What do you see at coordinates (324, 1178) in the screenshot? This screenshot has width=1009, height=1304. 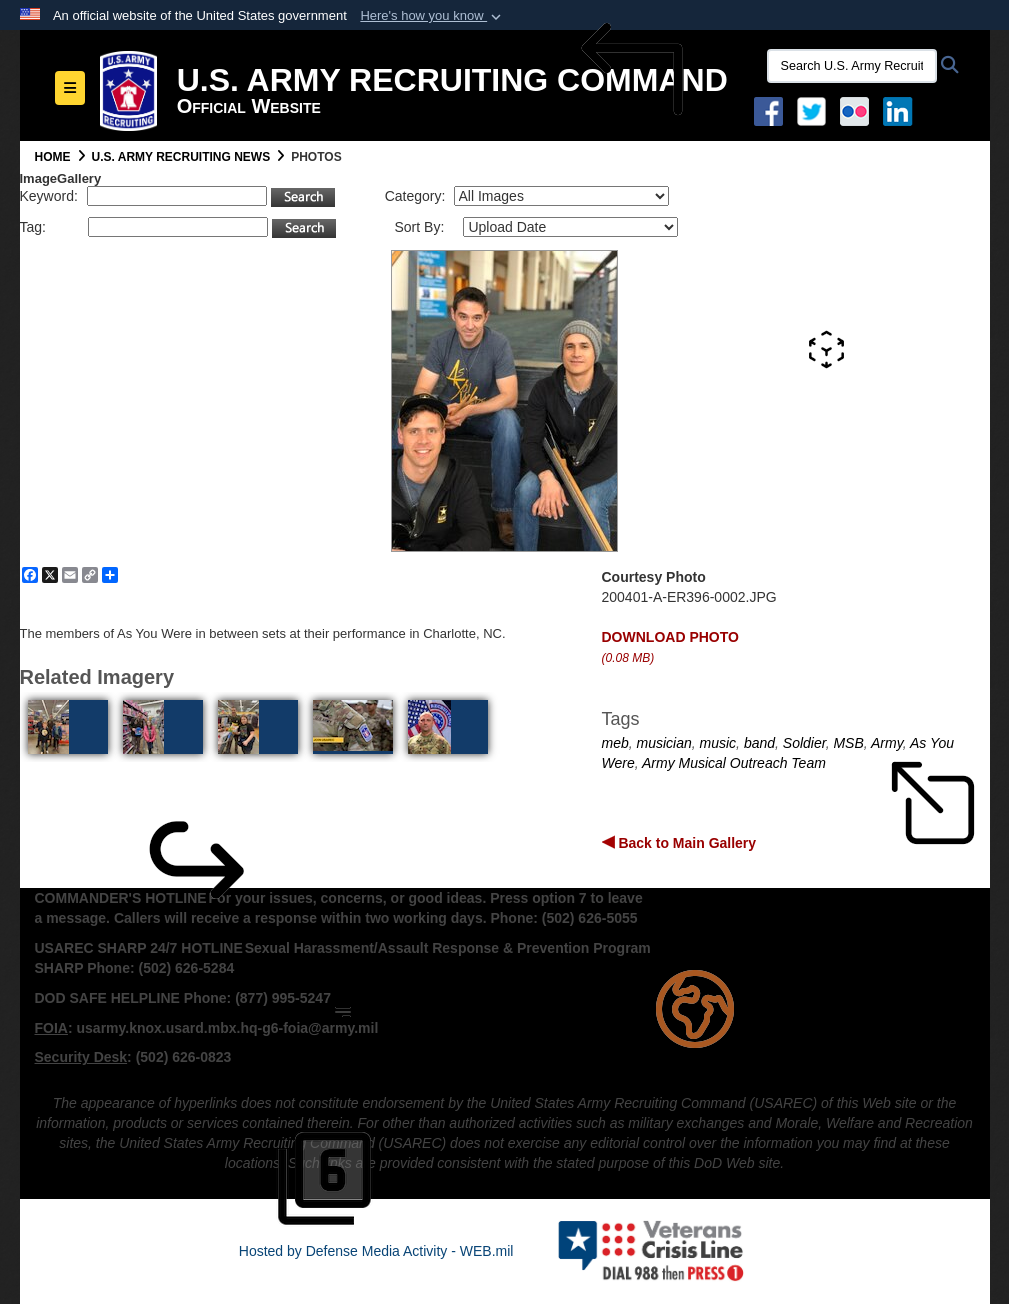 I see `filter option 6 in a series of image filters` at bounding box center [324, 1178].